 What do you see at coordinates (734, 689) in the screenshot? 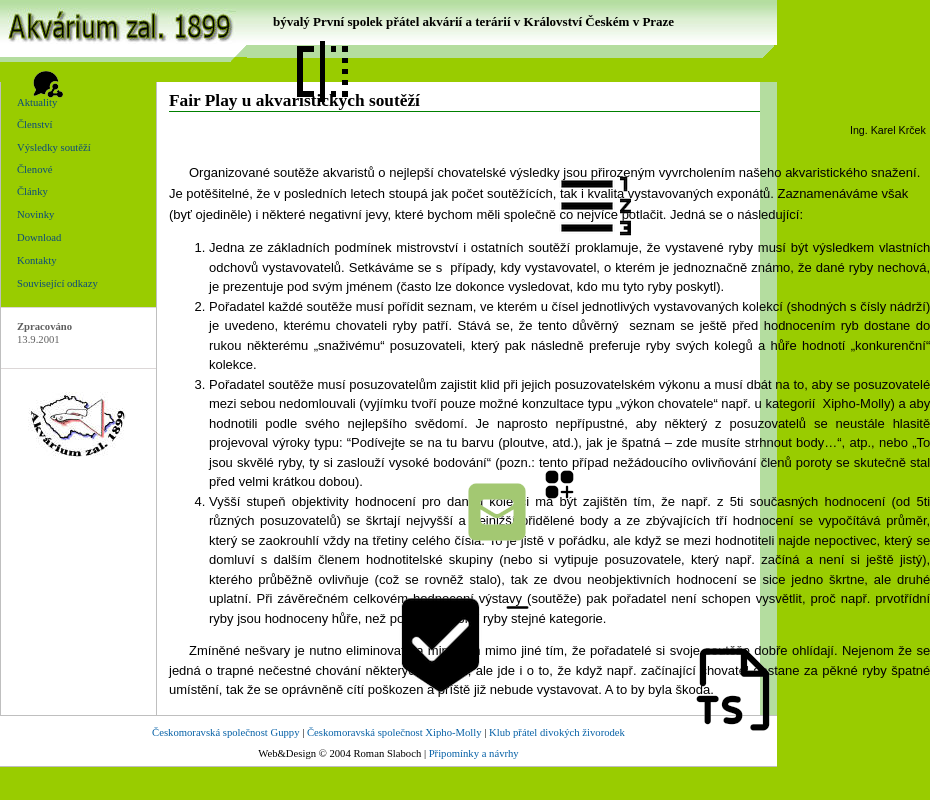
I see `a TypeScript file` at bounding box center [734, 689].